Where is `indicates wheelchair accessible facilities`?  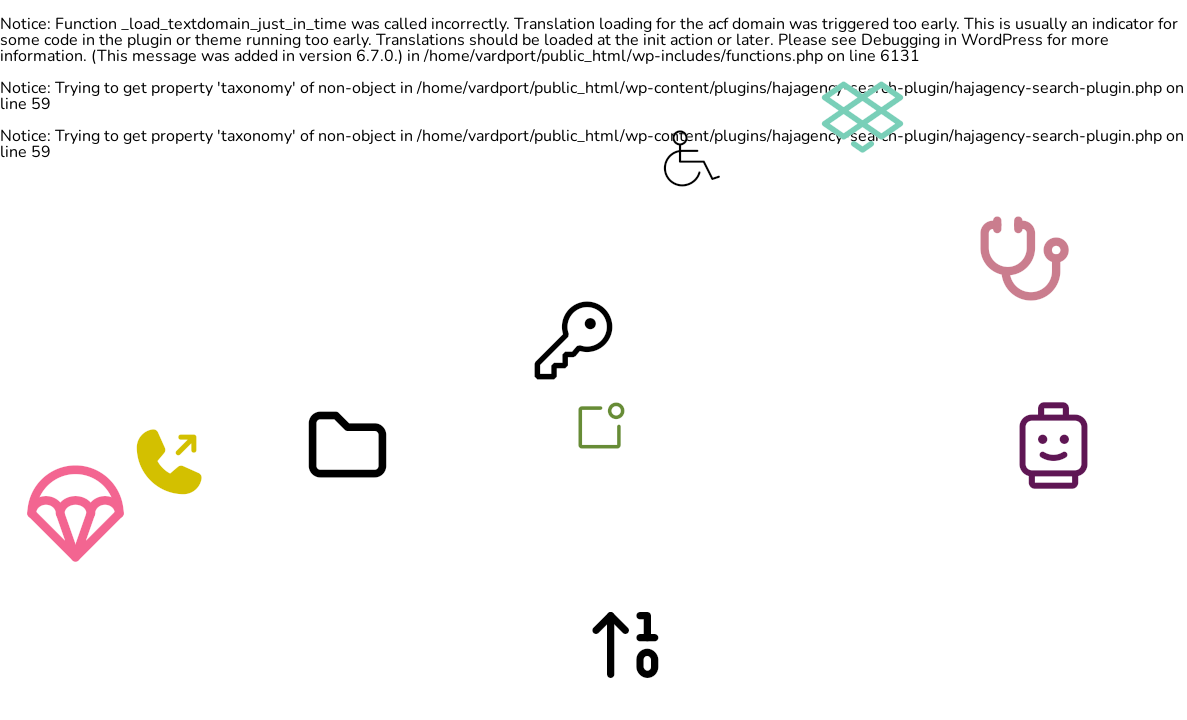 indicates wheelchair accessible facilities is located at coordinates (686, 159).